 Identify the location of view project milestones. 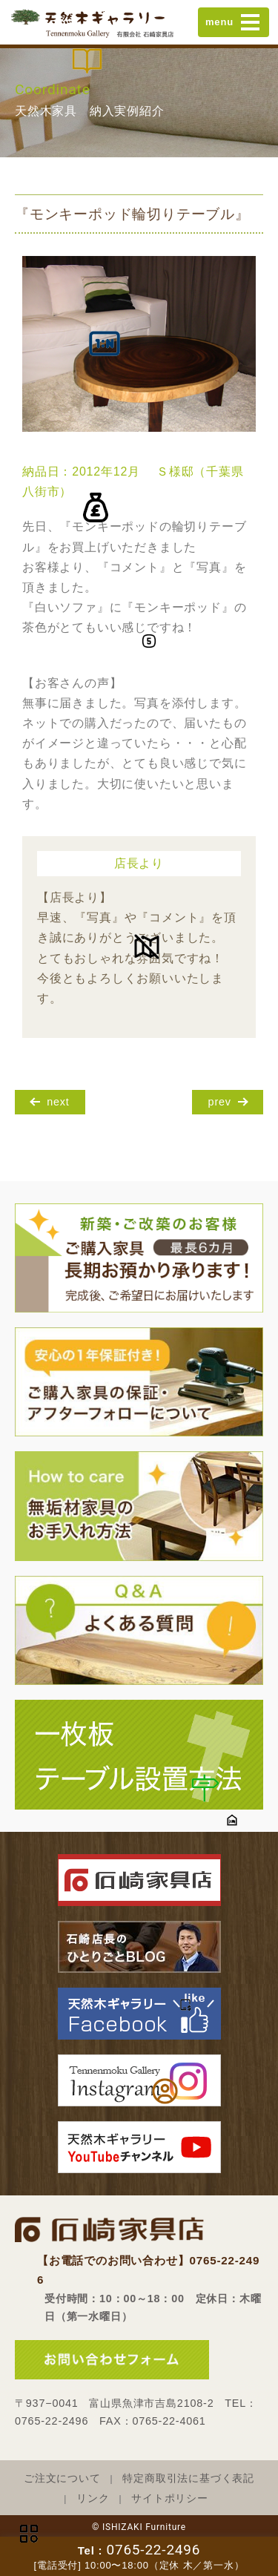
(205, 1788).